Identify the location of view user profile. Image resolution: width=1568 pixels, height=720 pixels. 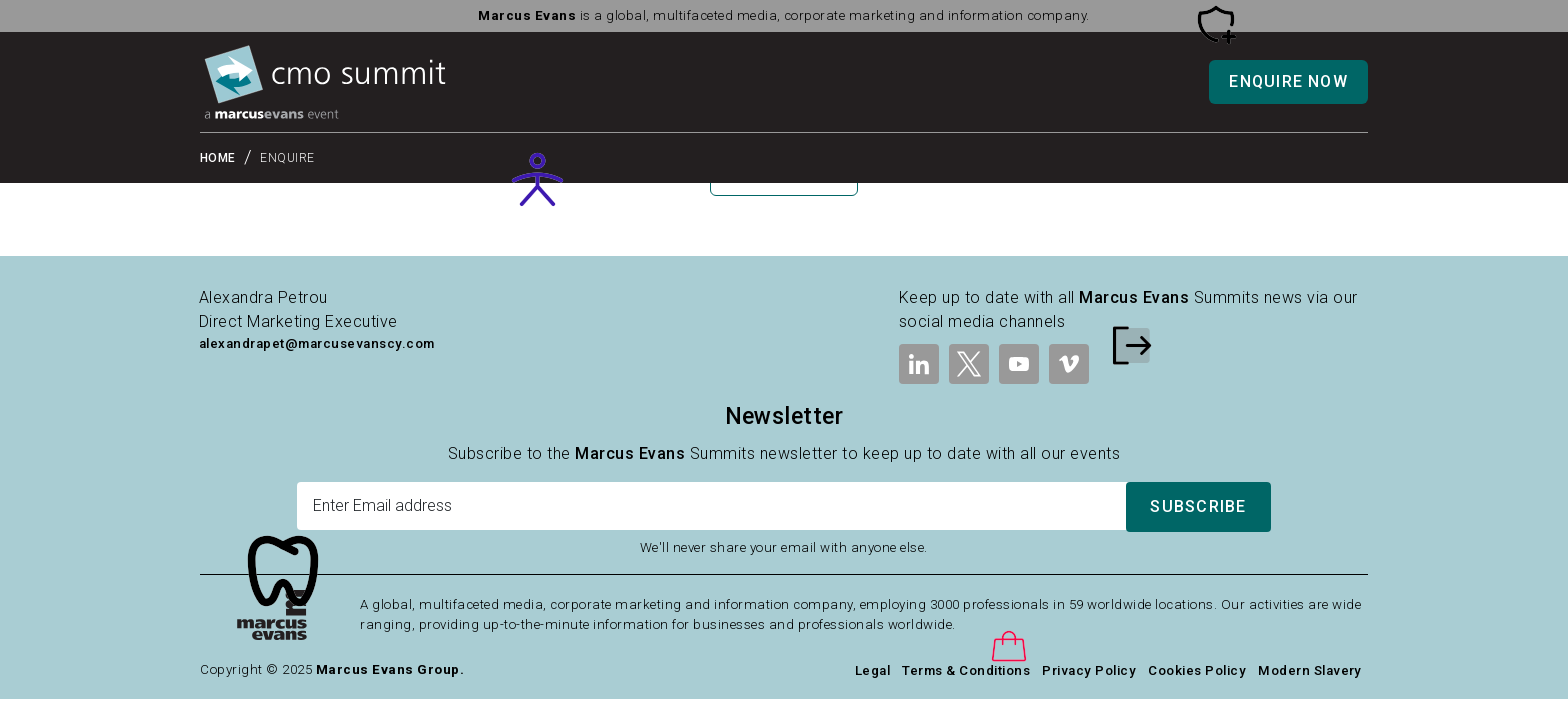
(537, 180).